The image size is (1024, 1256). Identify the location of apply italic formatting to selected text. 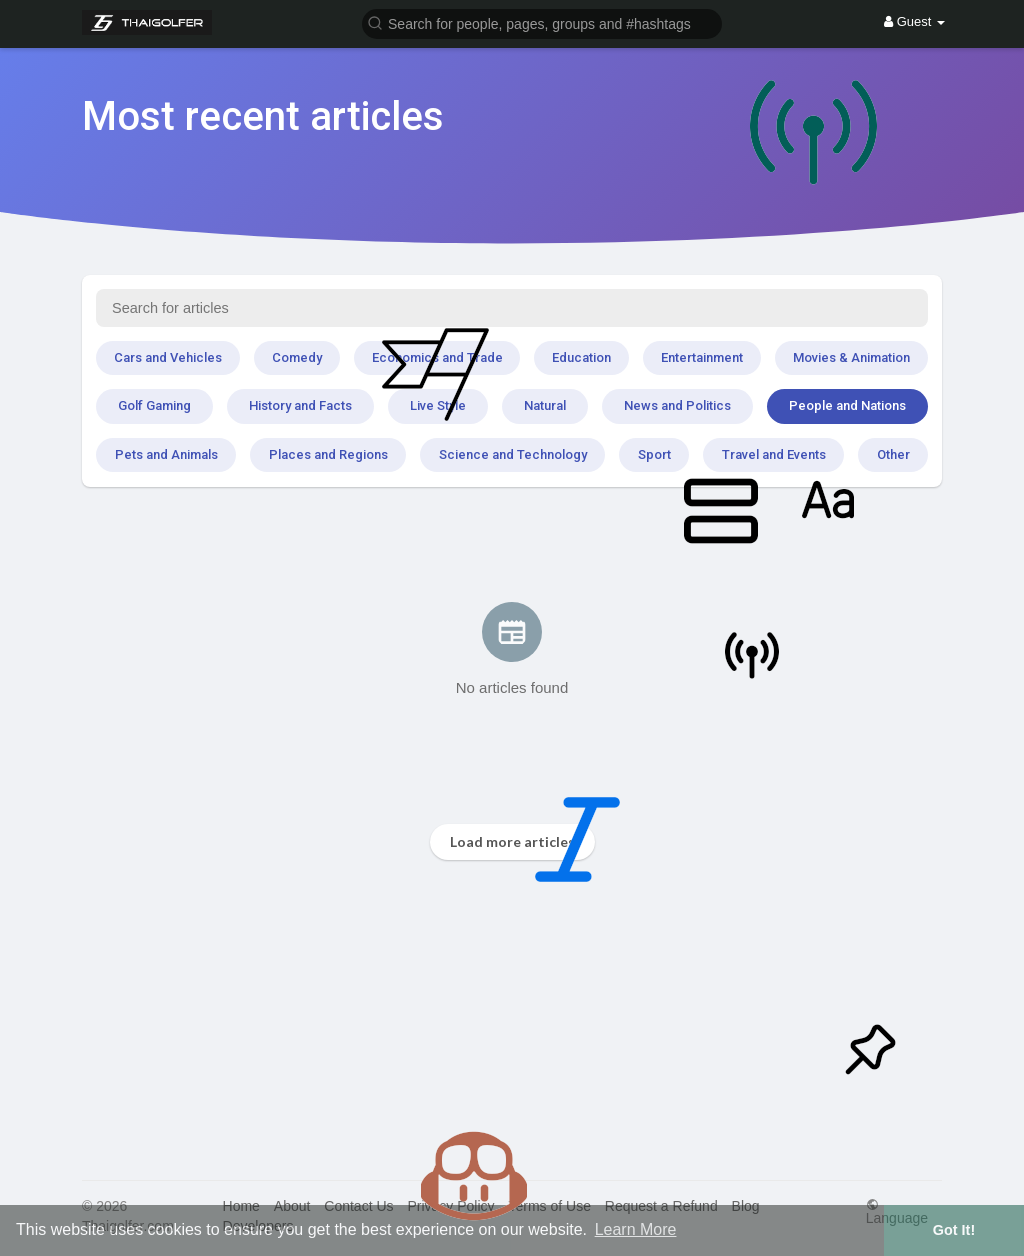
(577, 839).